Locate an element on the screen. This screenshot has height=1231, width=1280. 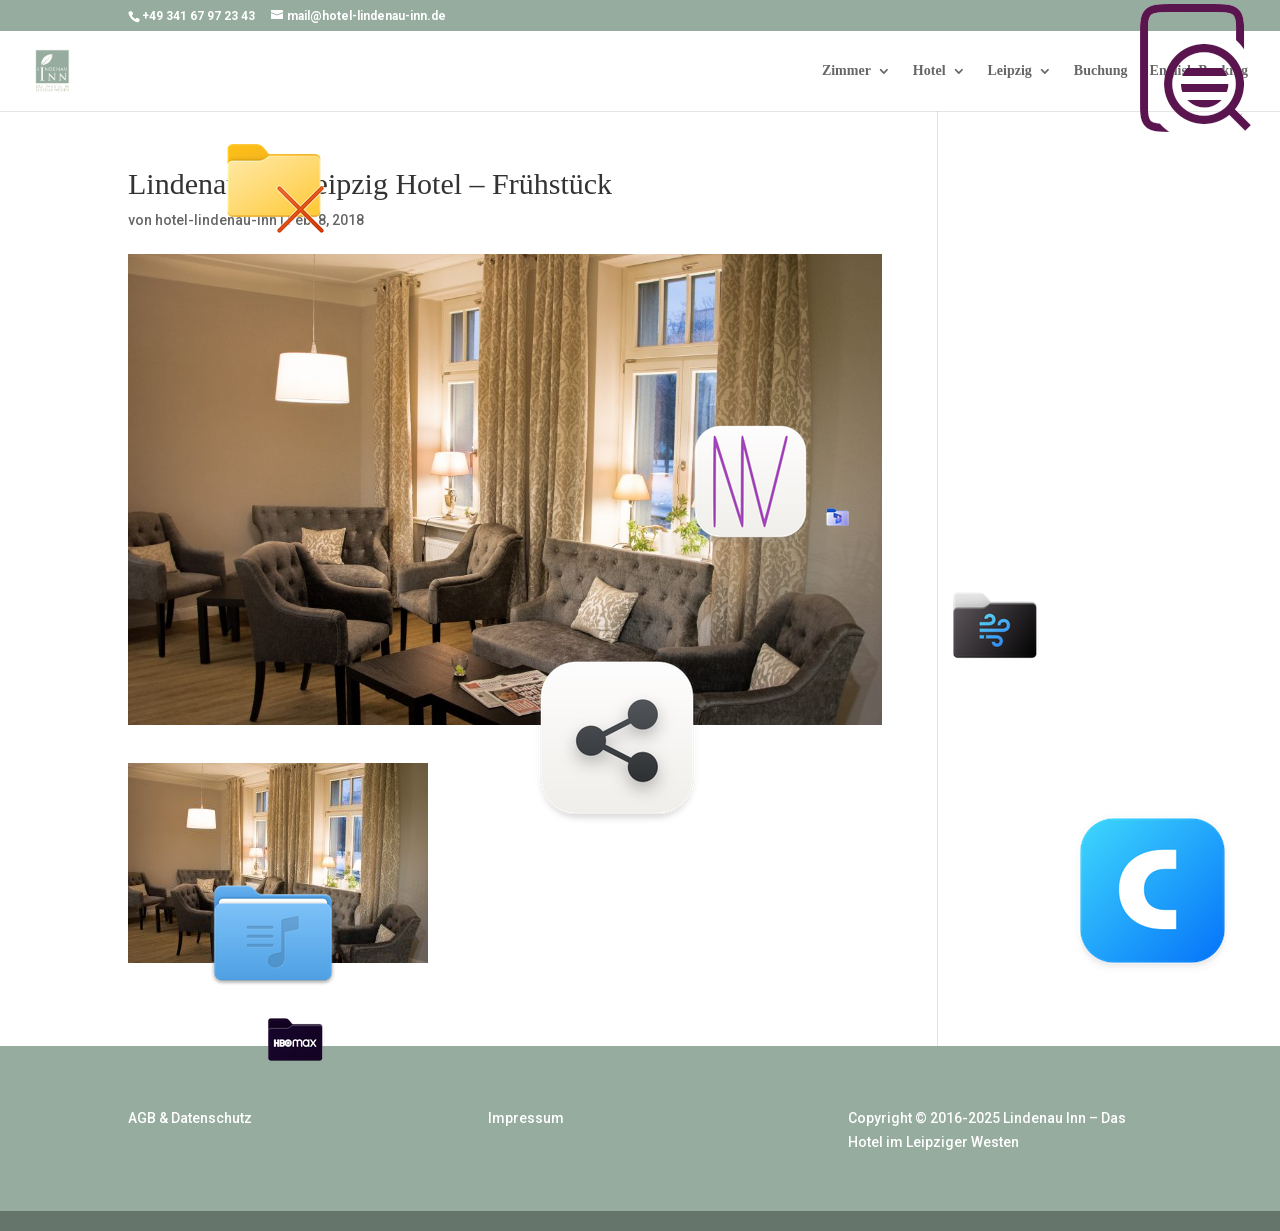
open folder containing HBO Max content is located at coordinates (295, 1041).